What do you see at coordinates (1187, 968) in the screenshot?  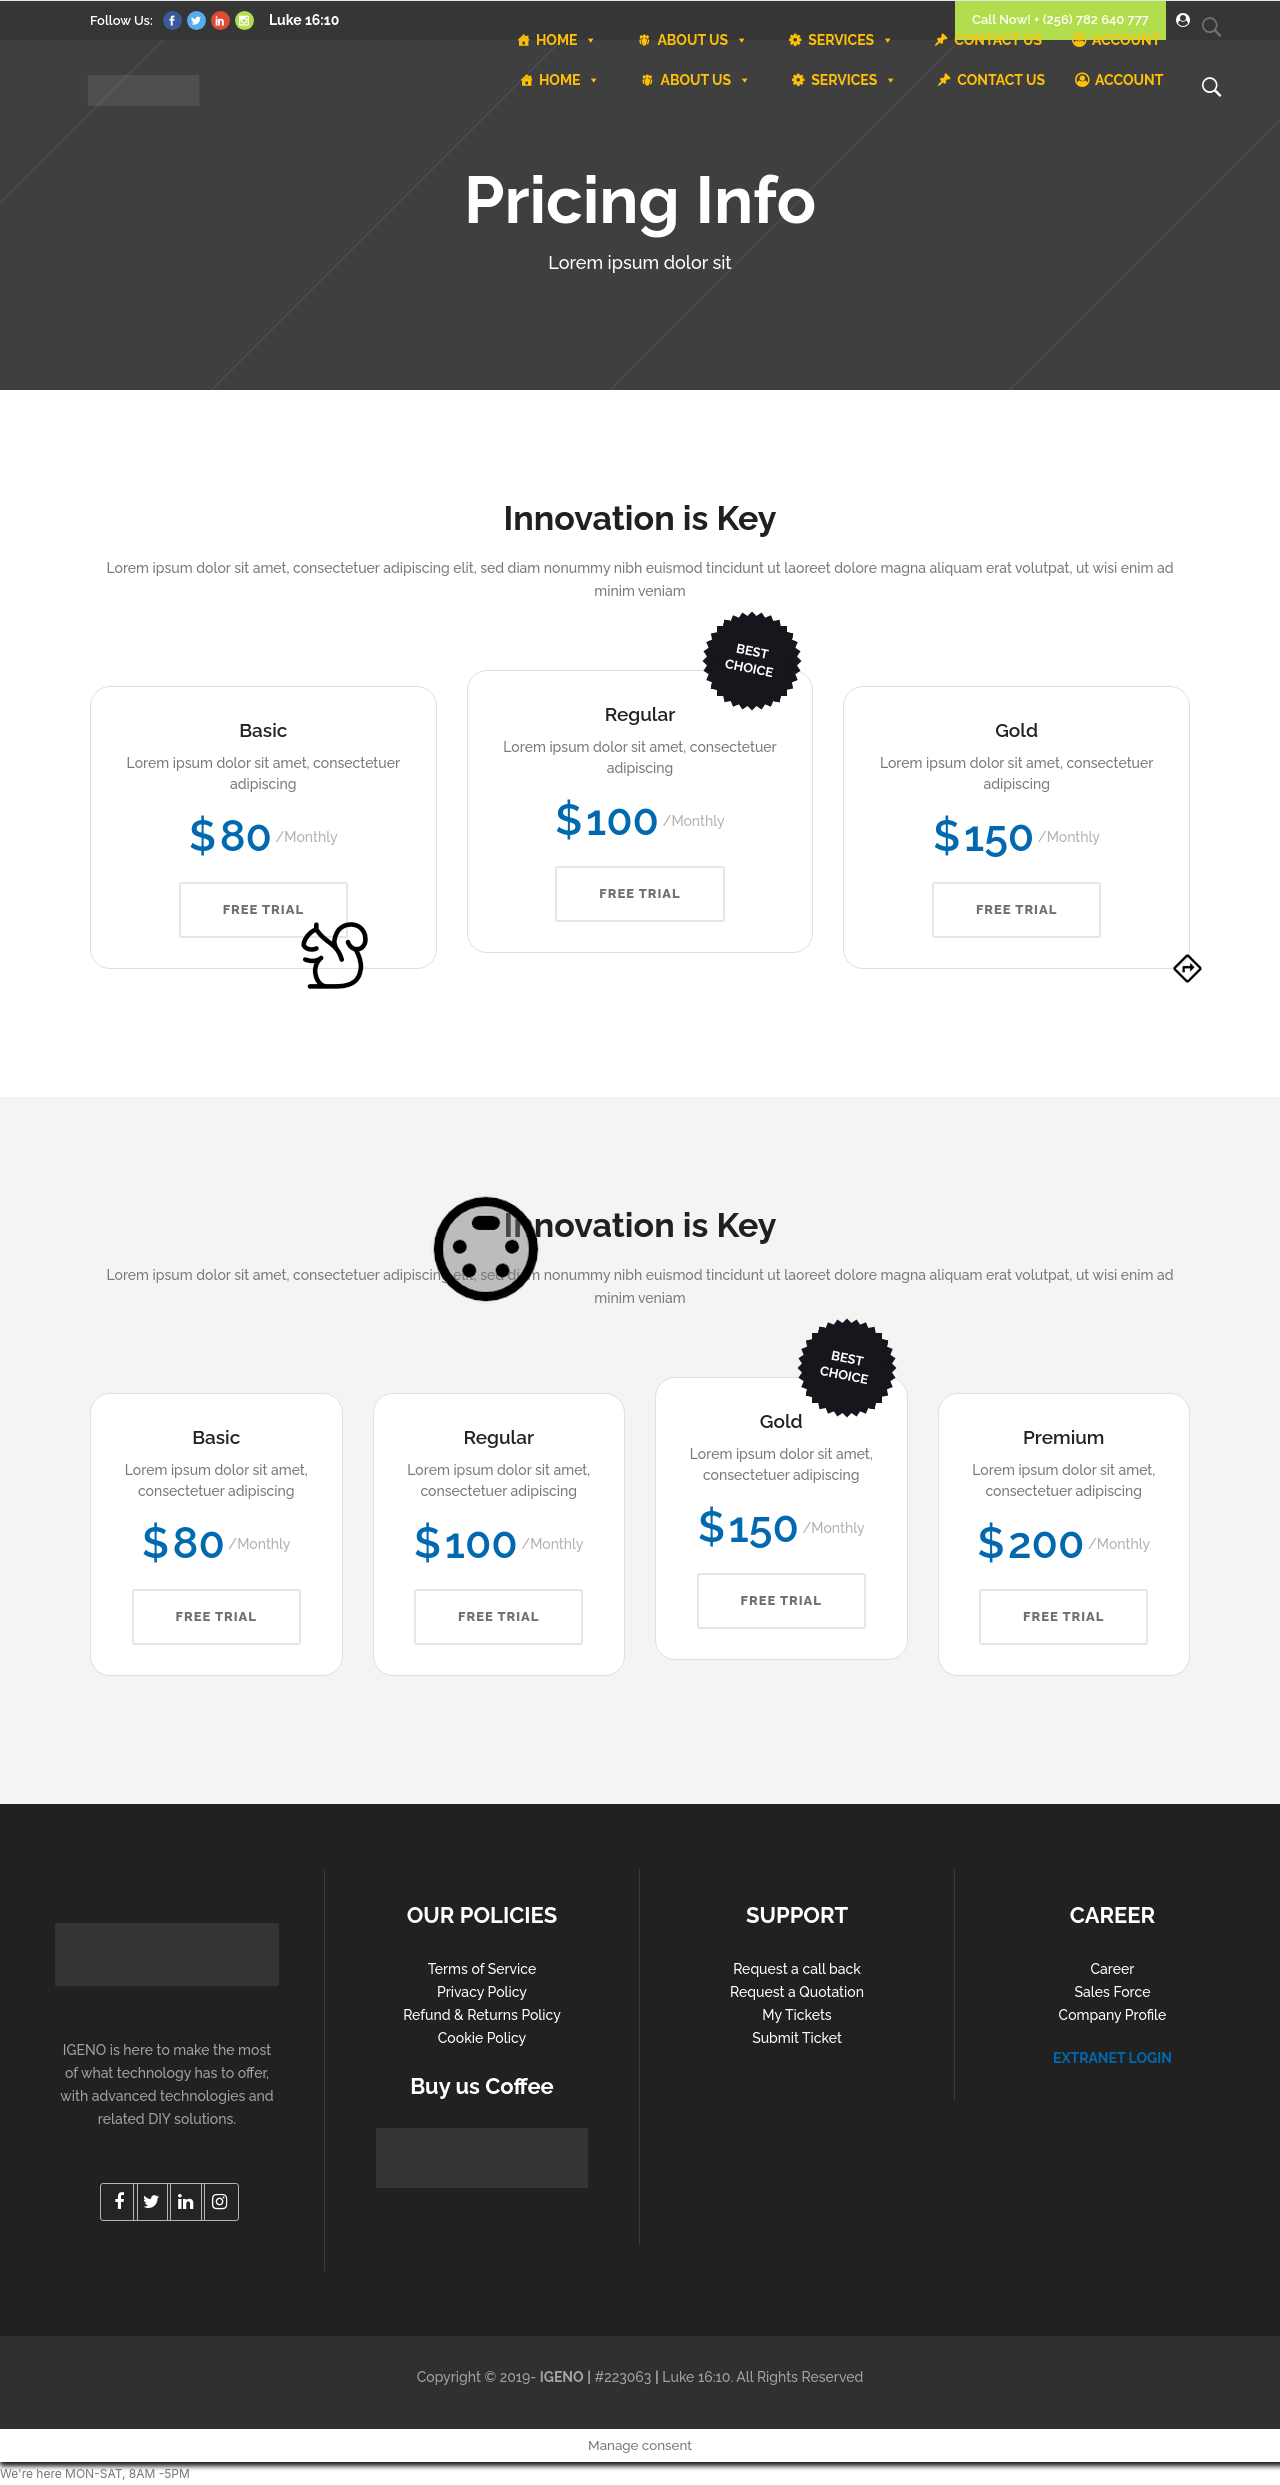 I see `get directions to a location` at bounding box center [1187, 968].